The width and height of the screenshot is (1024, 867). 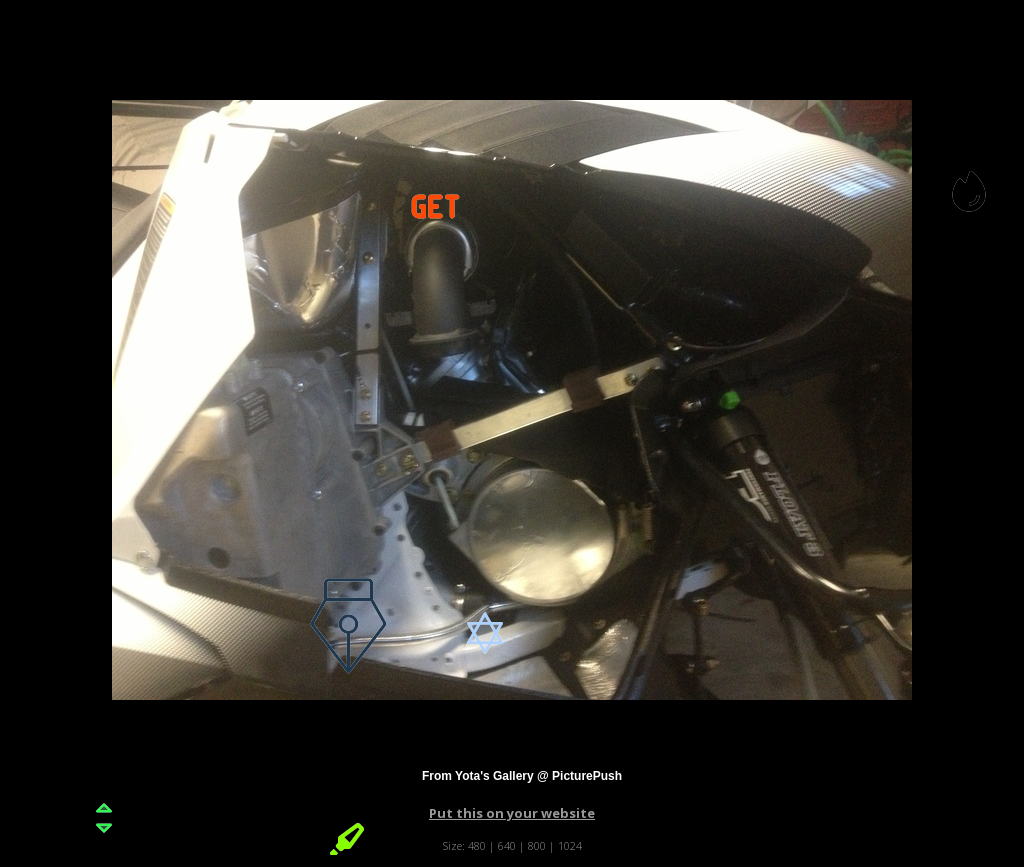 I want to click on highlight or mark up text, so click(x=348, y=839).